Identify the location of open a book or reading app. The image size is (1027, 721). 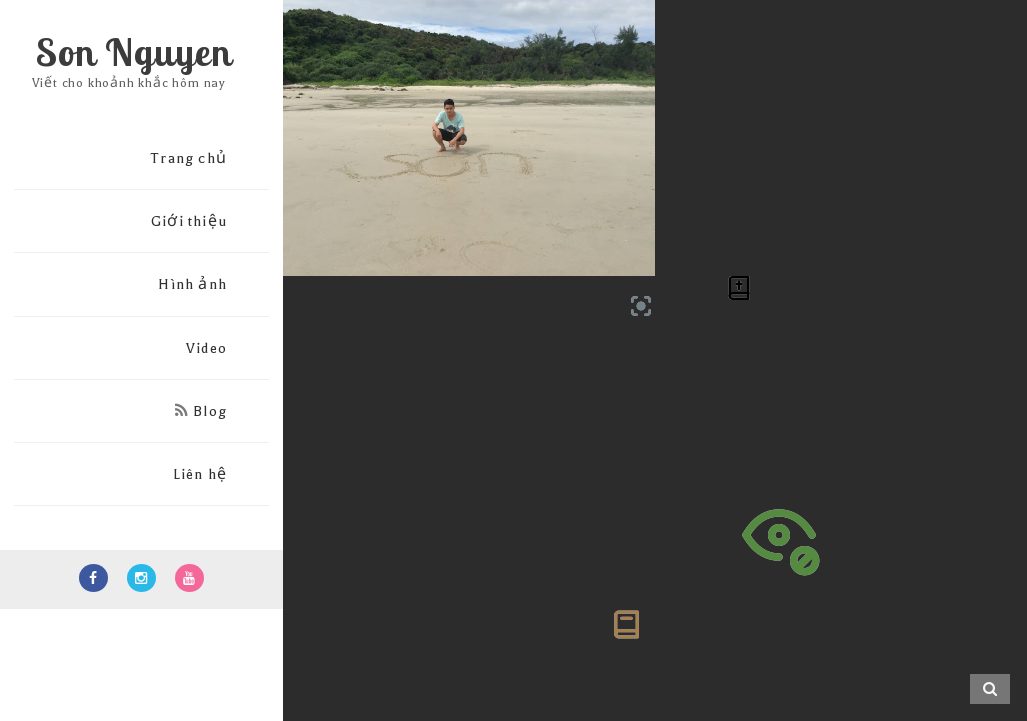
(626, 624).